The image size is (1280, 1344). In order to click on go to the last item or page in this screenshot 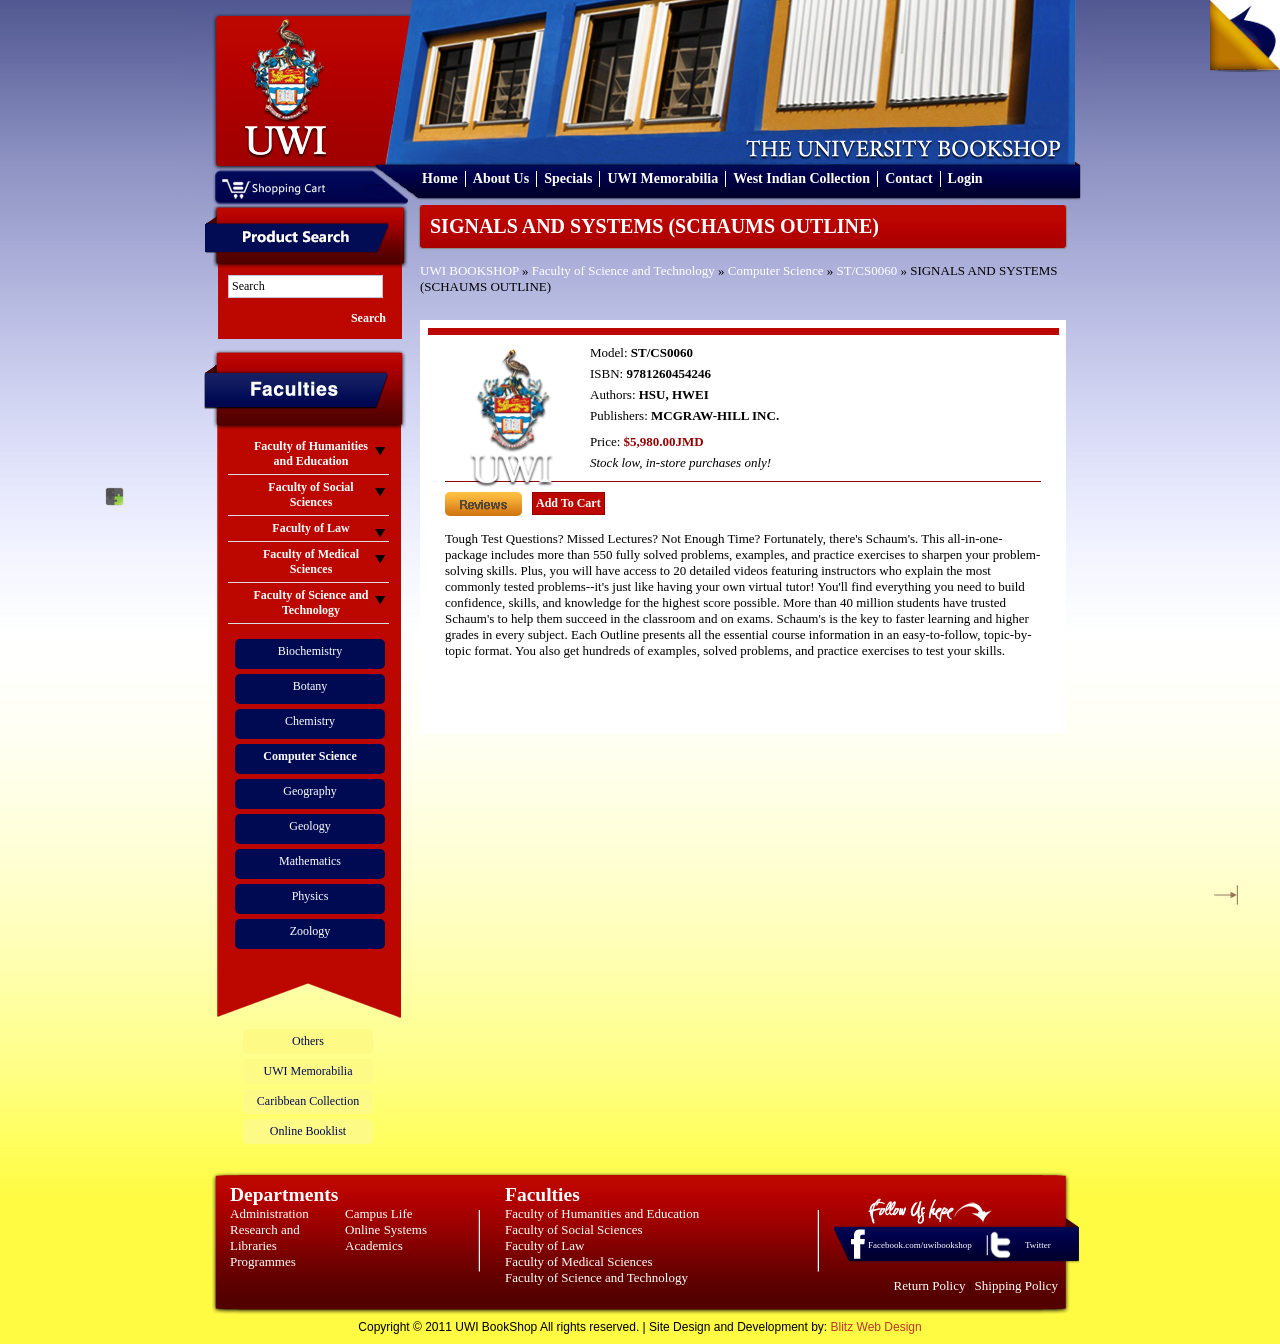, I will do `click(1226, 895)`.